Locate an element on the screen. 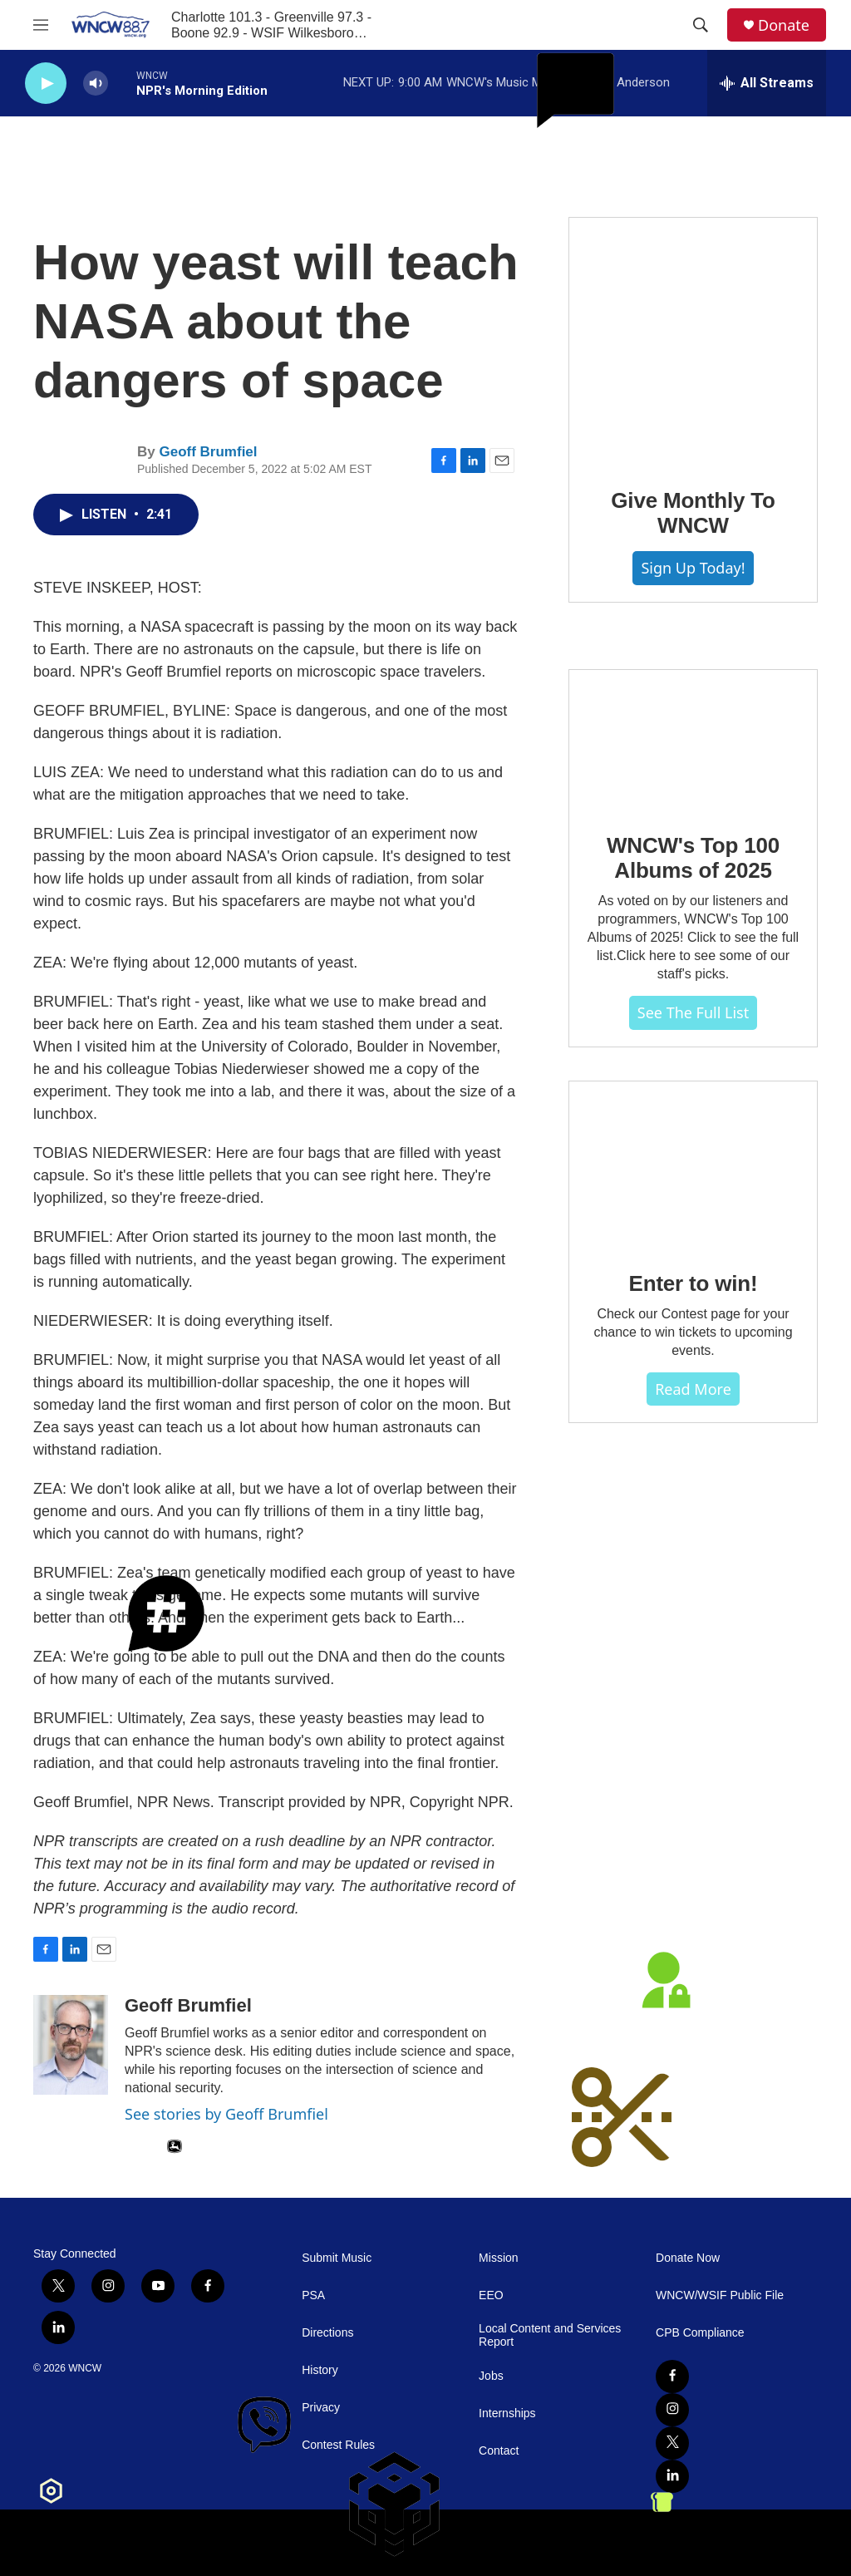 This screenshot has height=2576, width=851. open chat or messaging is located at coordinates (575, 87).